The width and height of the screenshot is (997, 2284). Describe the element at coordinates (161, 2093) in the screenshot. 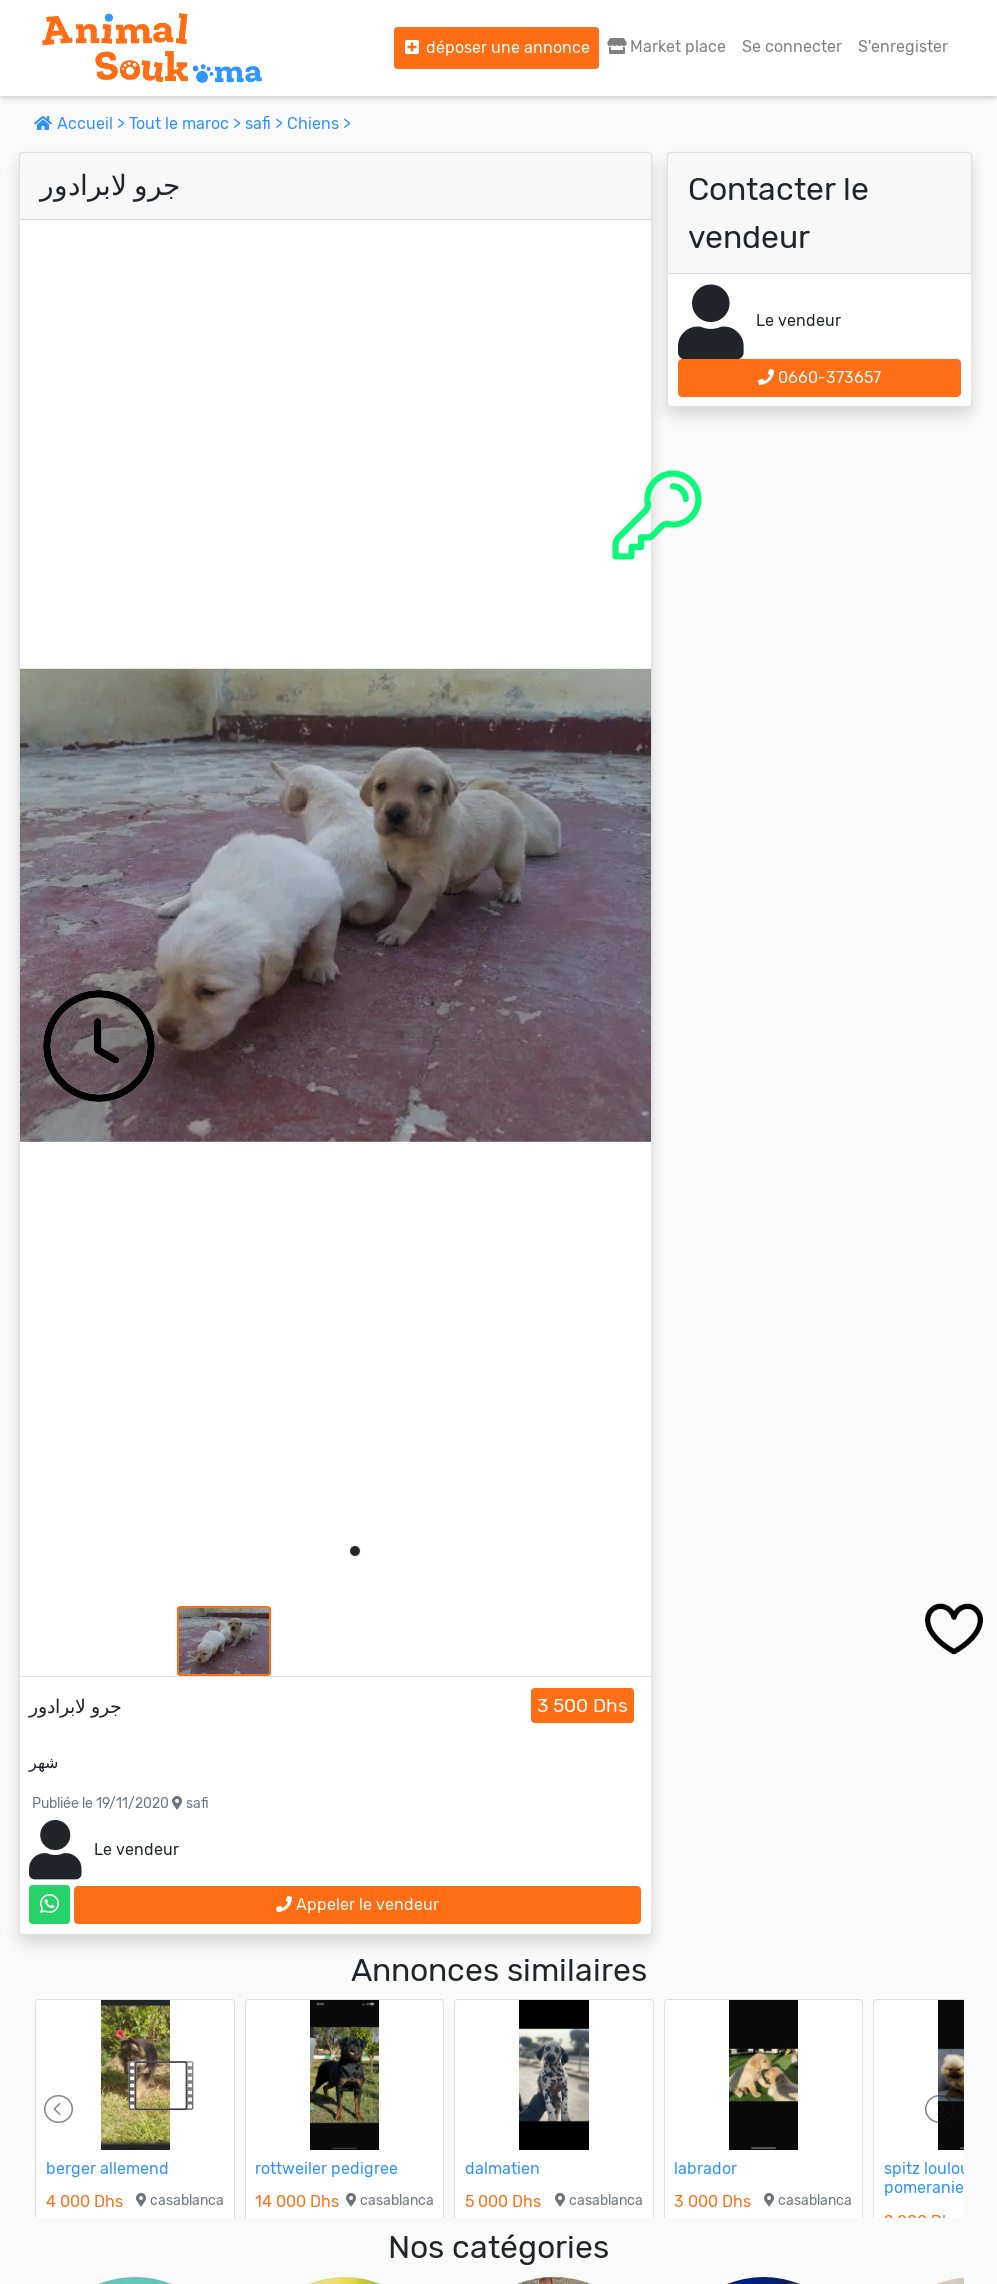

I see `view video or film content` at that location.